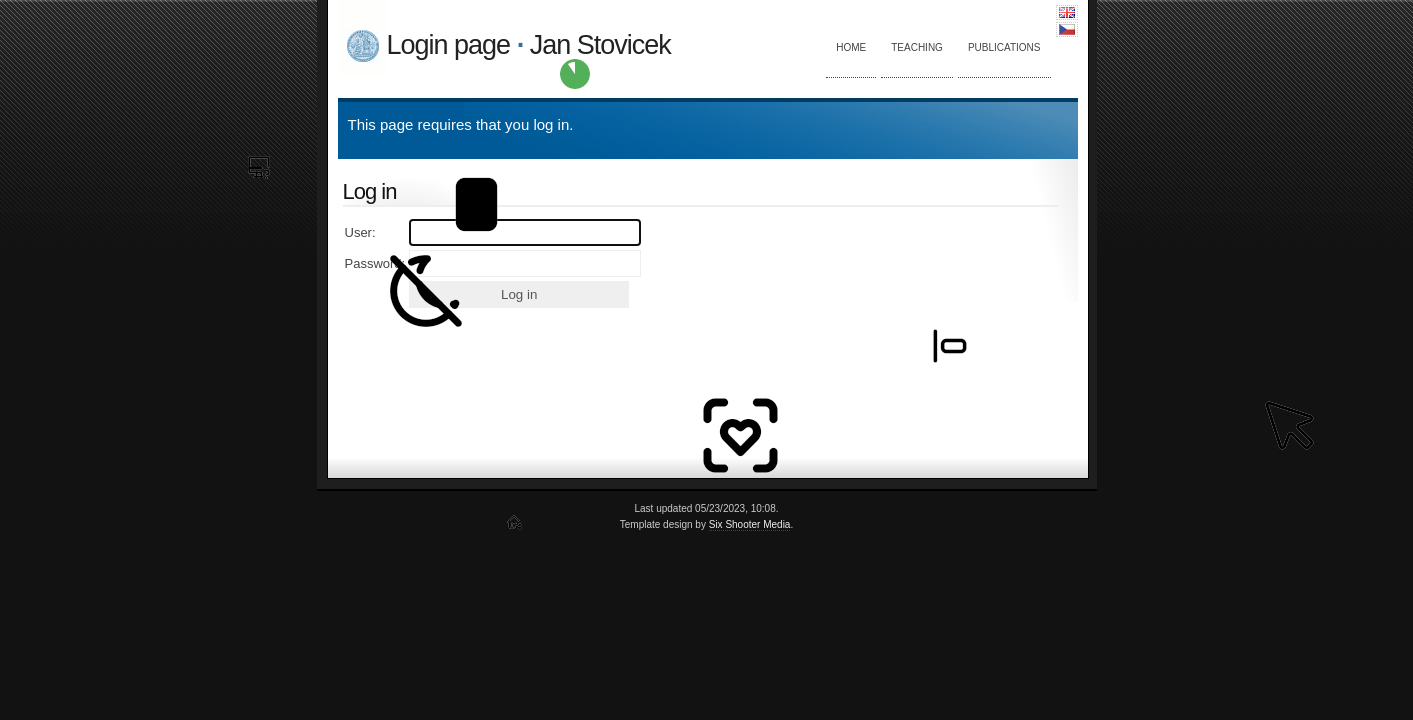  I want to click on scan or detect health metrics, so click(740, 435).